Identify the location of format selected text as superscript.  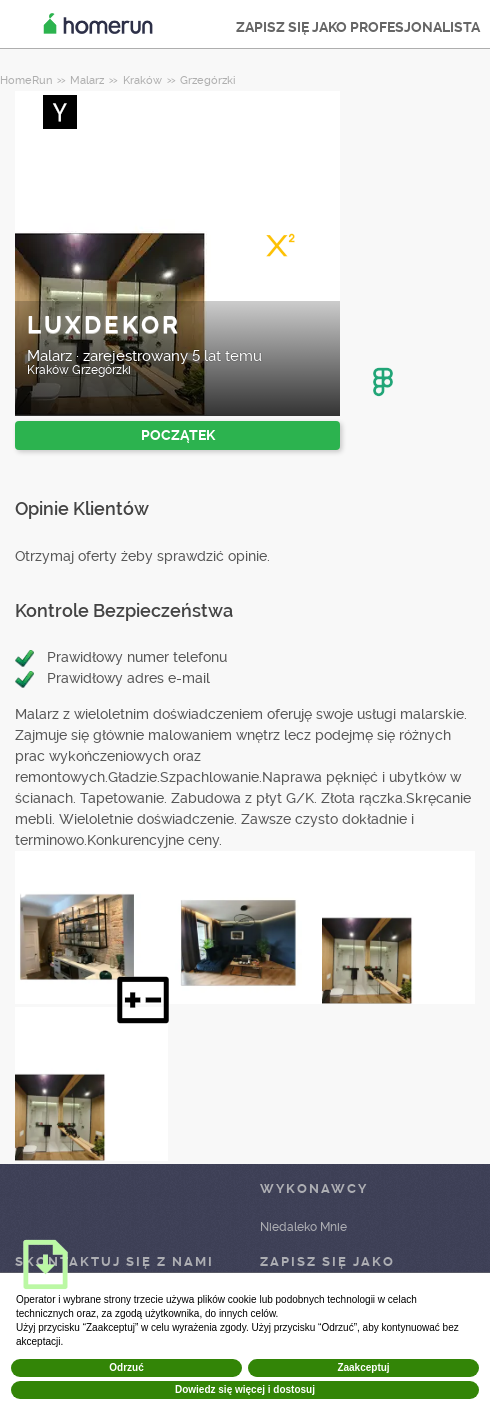
(279, 245).